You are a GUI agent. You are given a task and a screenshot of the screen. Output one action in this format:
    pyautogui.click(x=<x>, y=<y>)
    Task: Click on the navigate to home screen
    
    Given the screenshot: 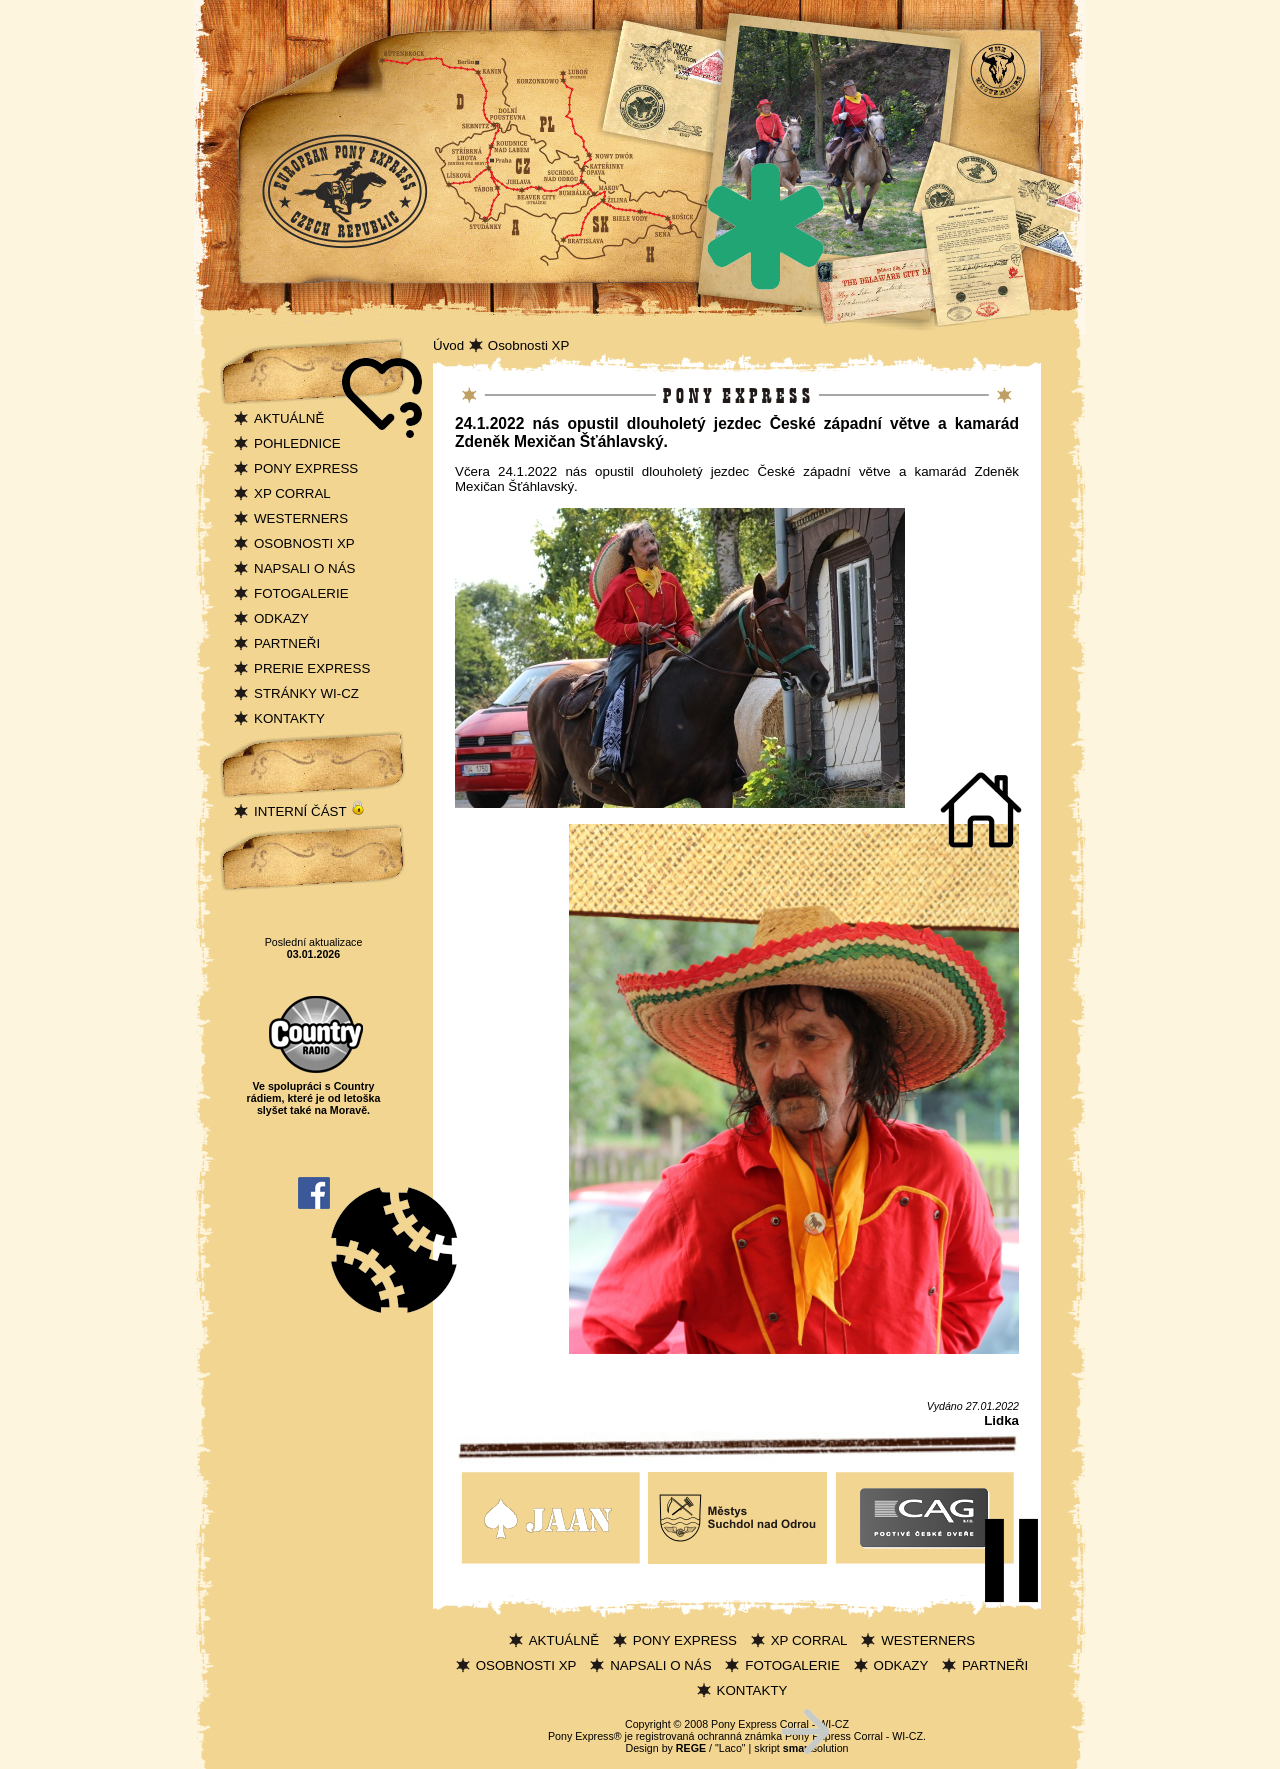 What is the action you would take?
    pyautogui.click(x=981, y=810)
    